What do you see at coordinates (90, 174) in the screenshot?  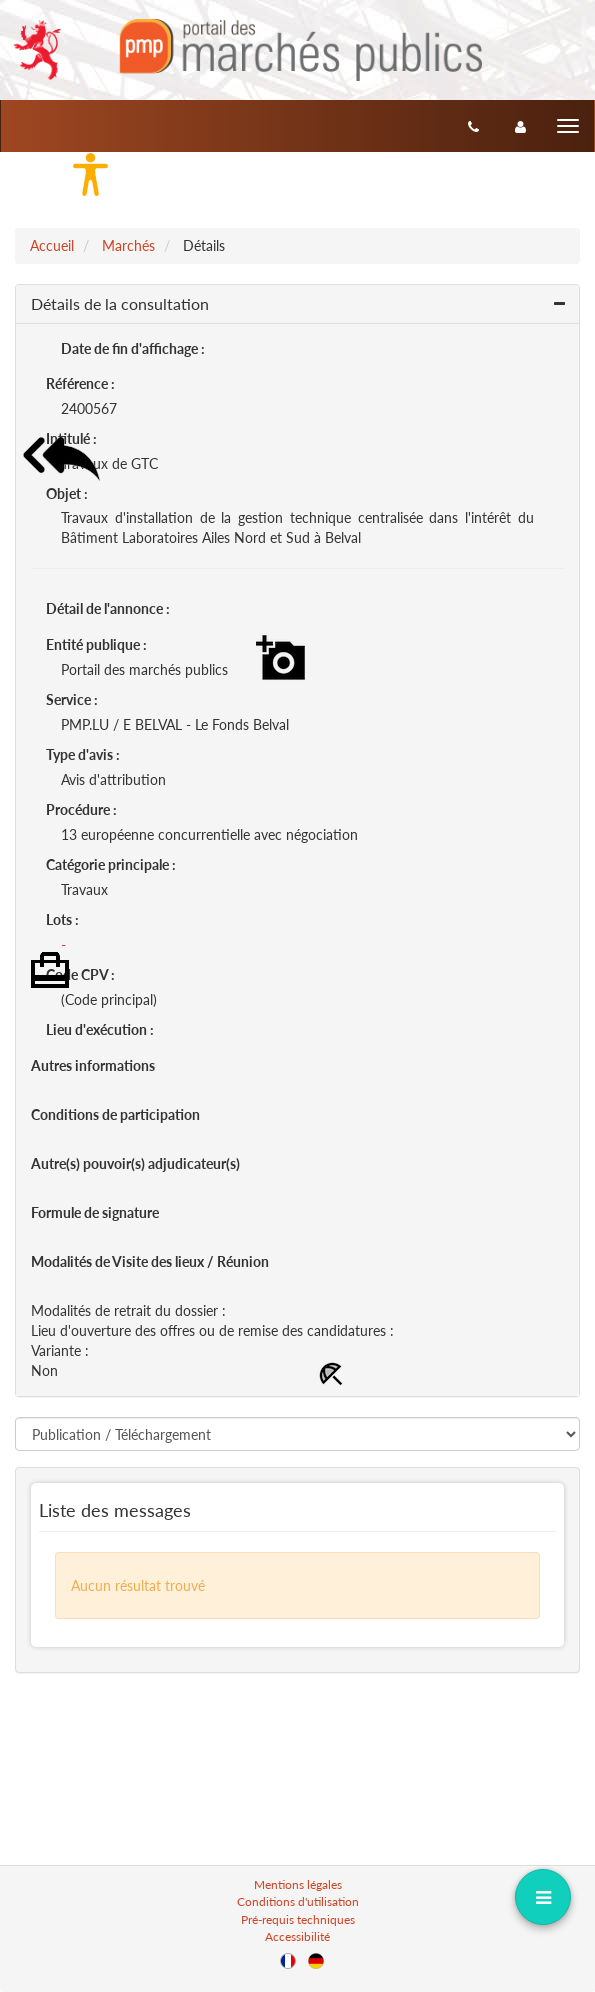 I see `access accessibility settings` at bounding box center [90, 174].